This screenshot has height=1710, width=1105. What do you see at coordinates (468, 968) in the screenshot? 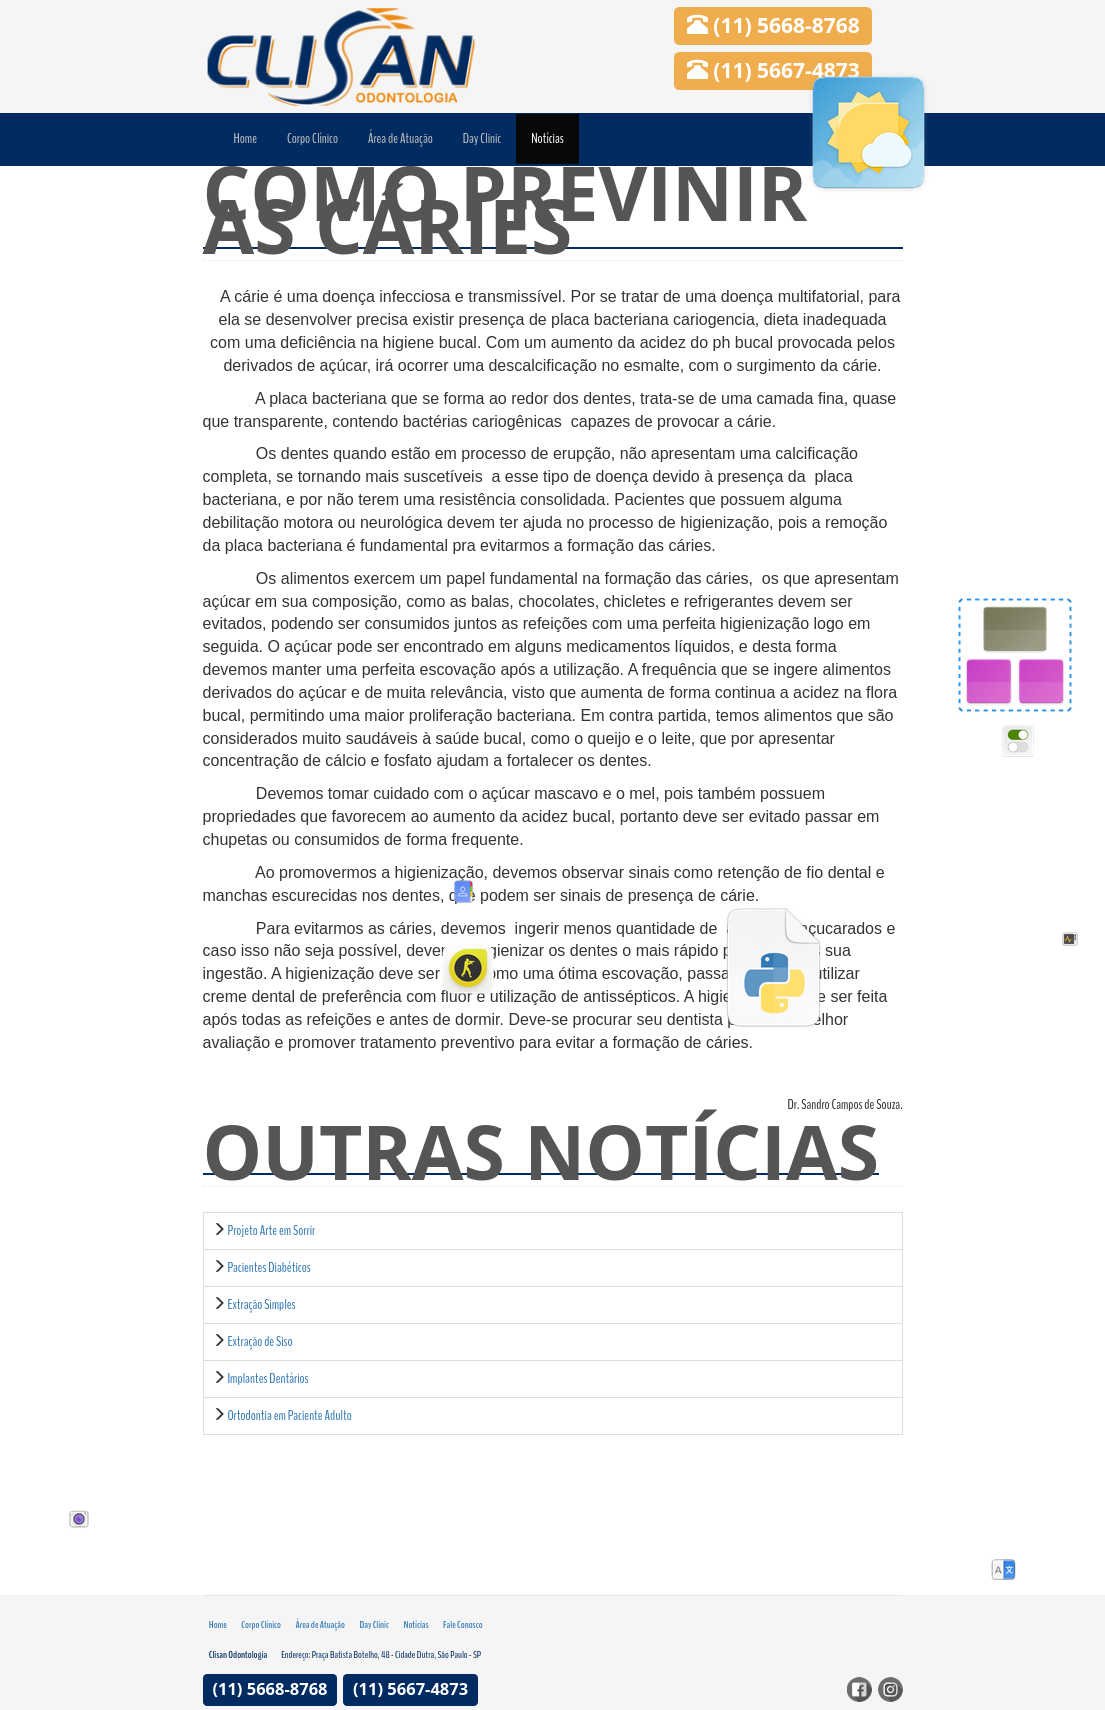
I see `launch counter-strike: condition zero` at bounding box center [468, 968].